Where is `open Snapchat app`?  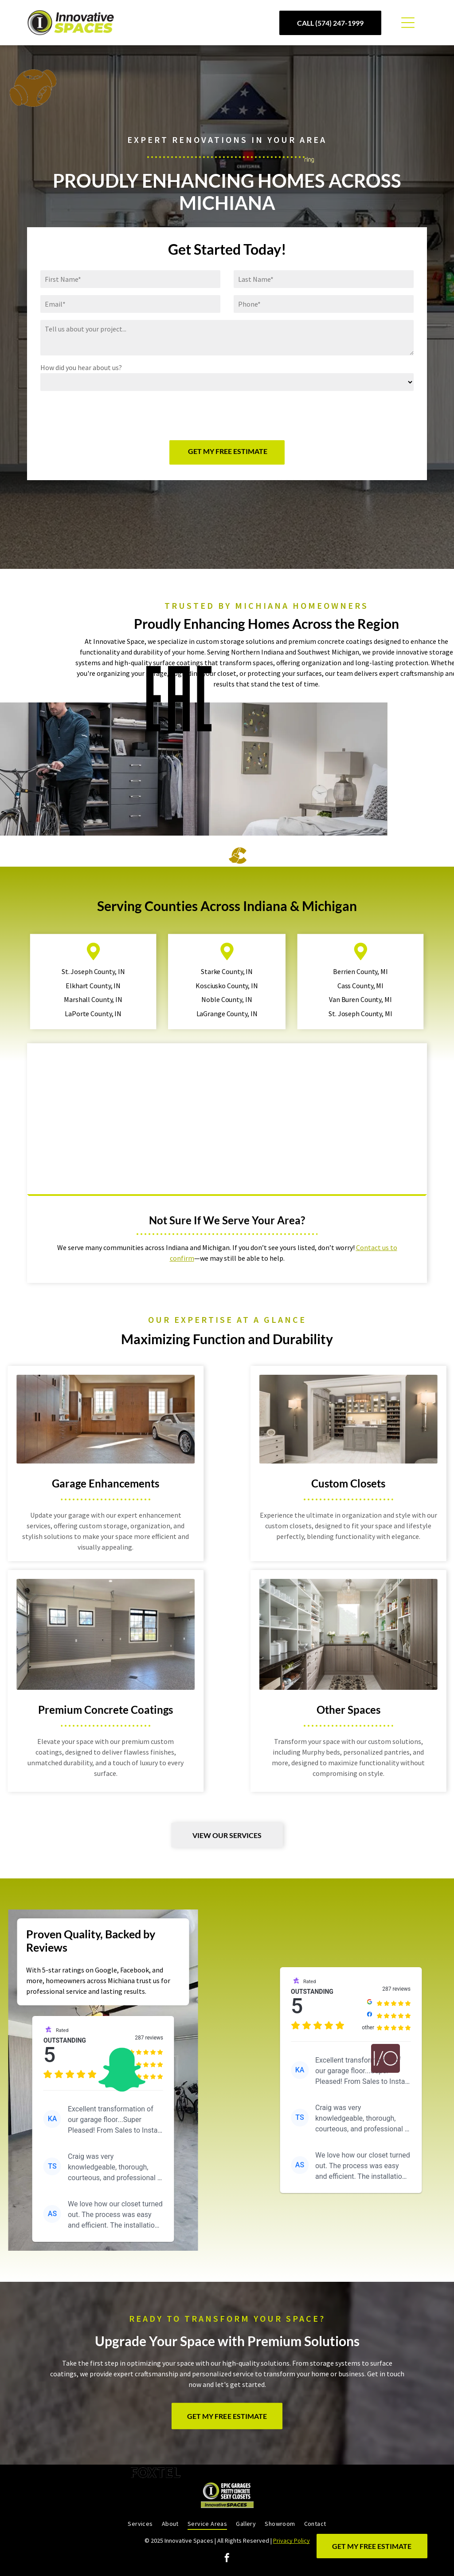
open Snapchat app is located at coordinates (122, 2070).